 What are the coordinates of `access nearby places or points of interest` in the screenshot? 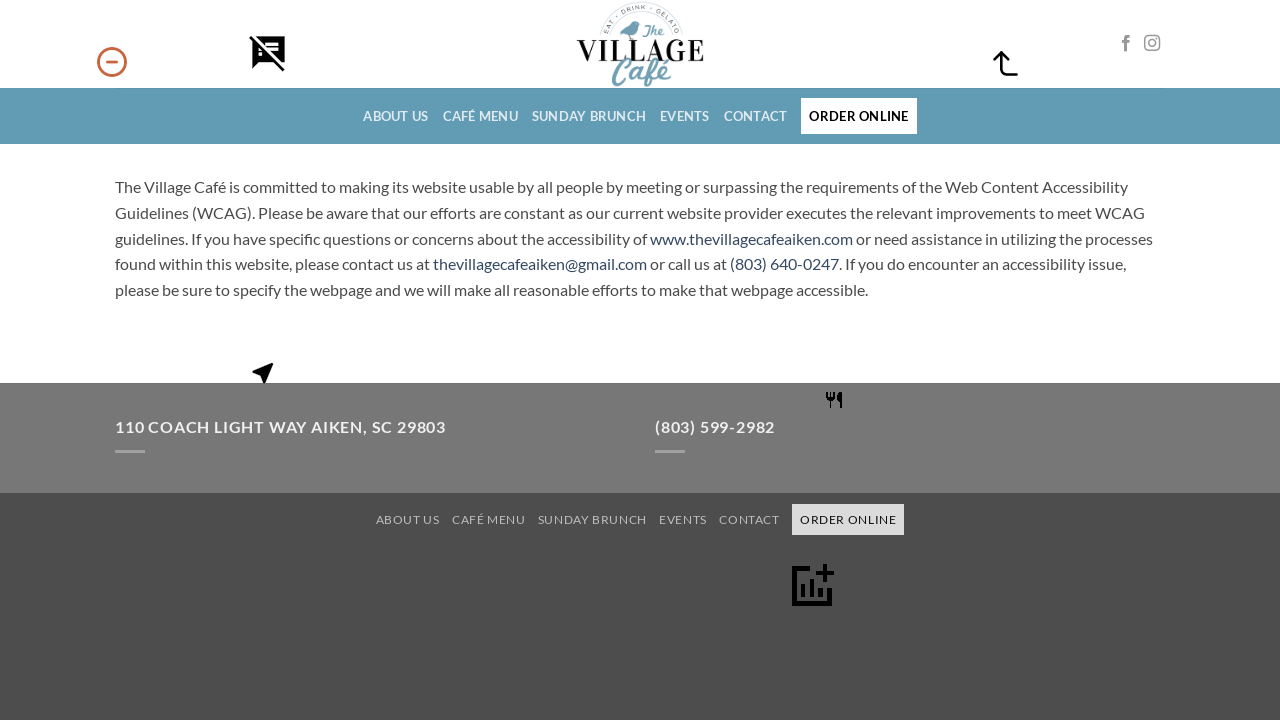 It's located at (263, 373).